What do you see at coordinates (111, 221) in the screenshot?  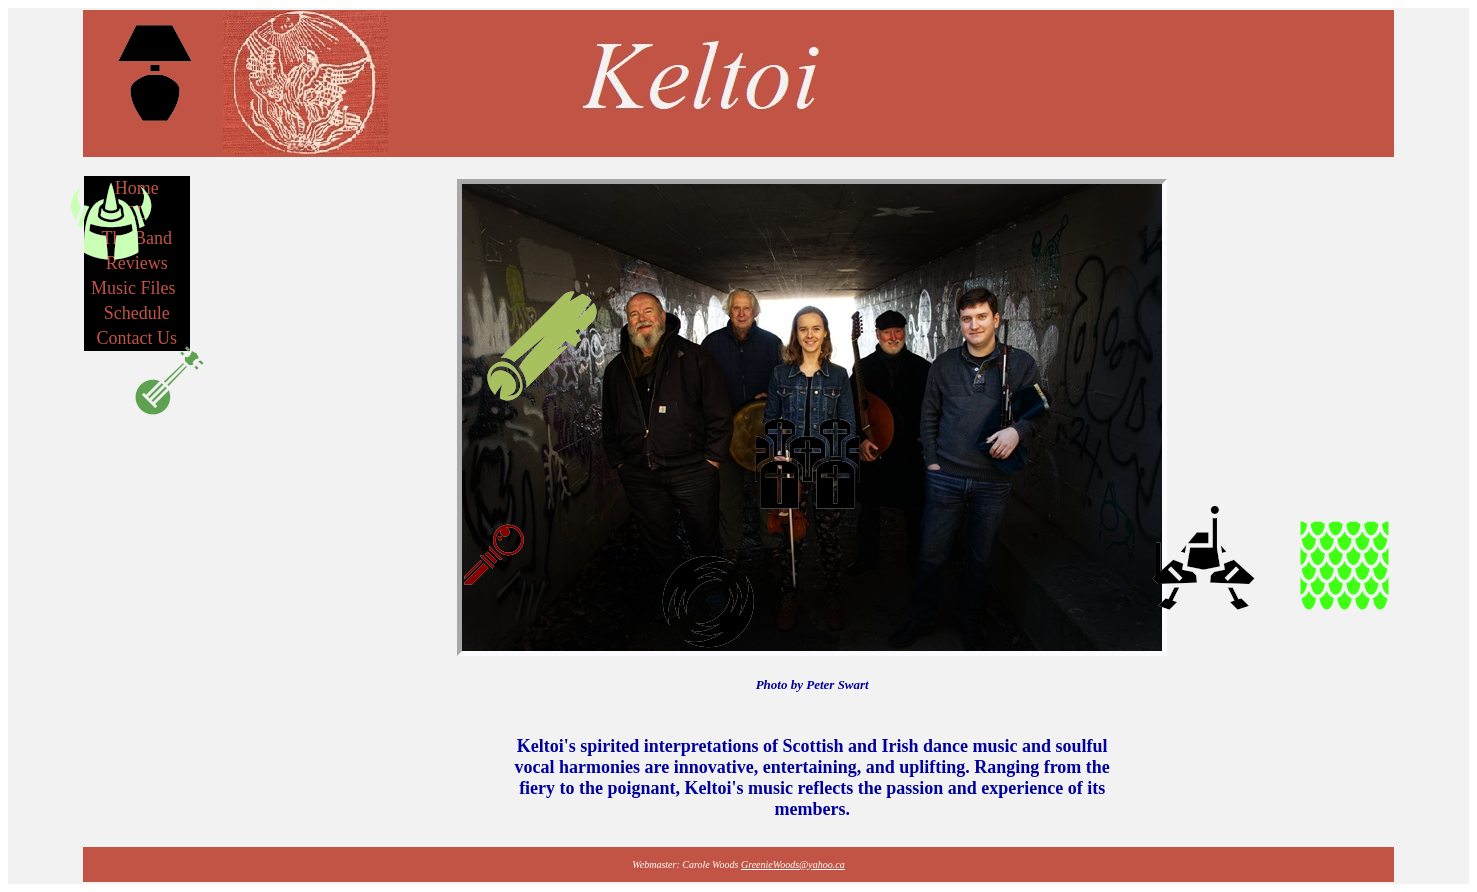 I see `equip helmet or headgear` at bounding box center [111, 221].